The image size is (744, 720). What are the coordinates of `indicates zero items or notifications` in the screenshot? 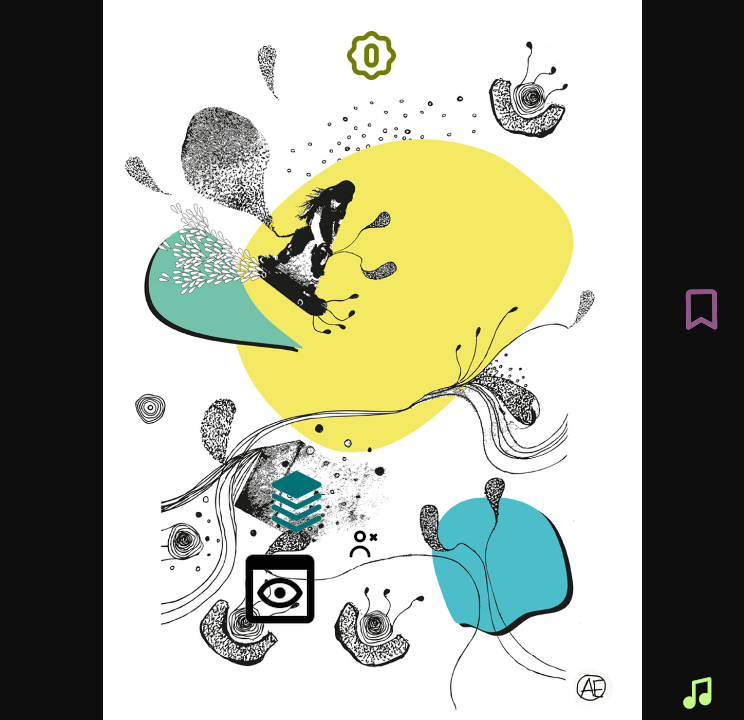 It's located at (371, 55).